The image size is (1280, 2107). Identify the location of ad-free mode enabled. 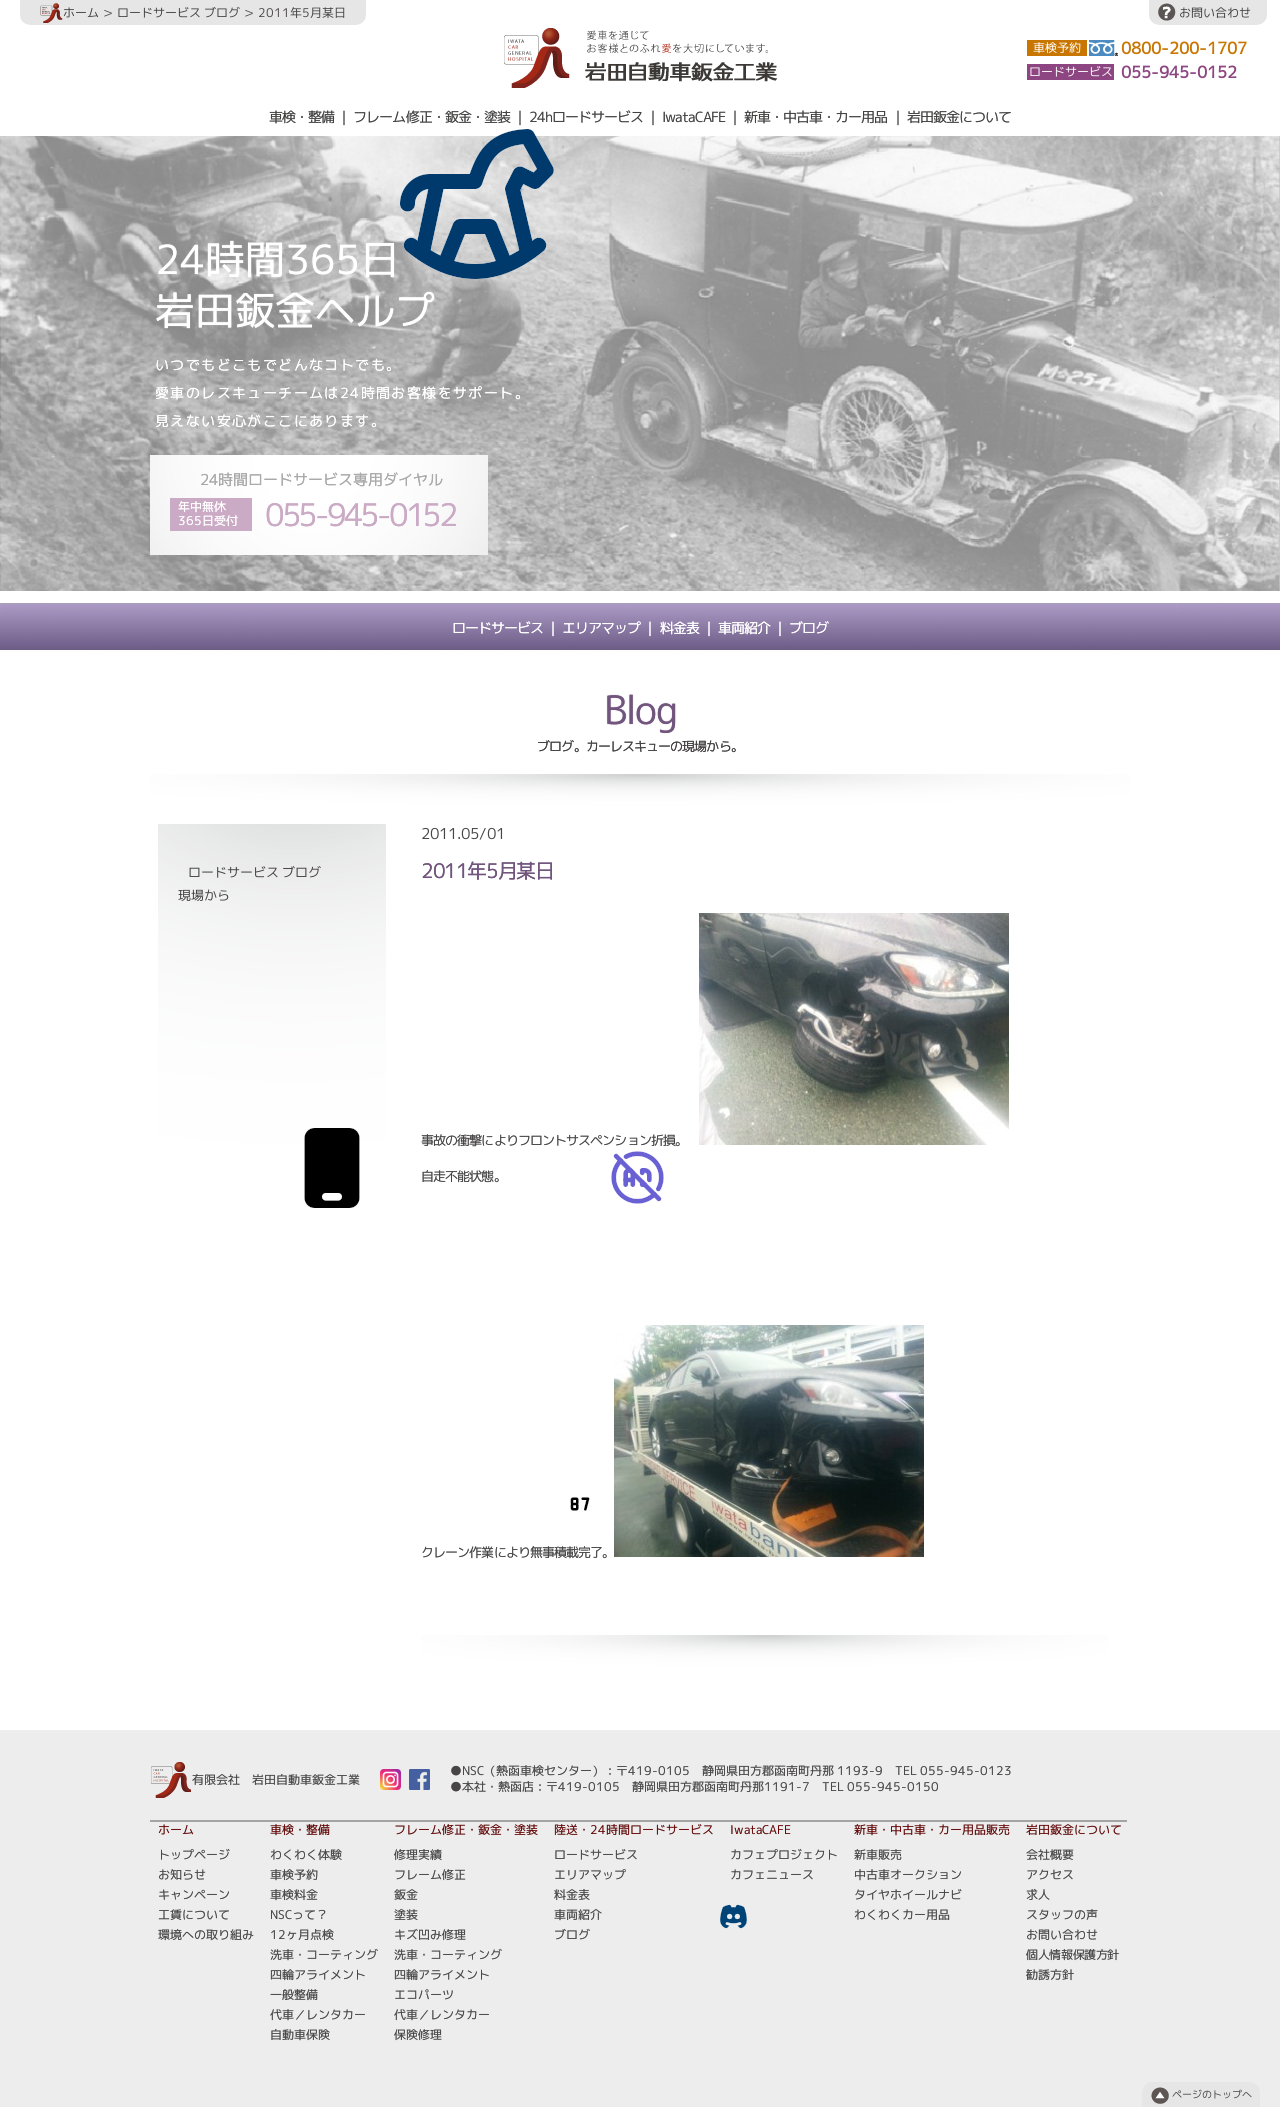
(637, 1177).